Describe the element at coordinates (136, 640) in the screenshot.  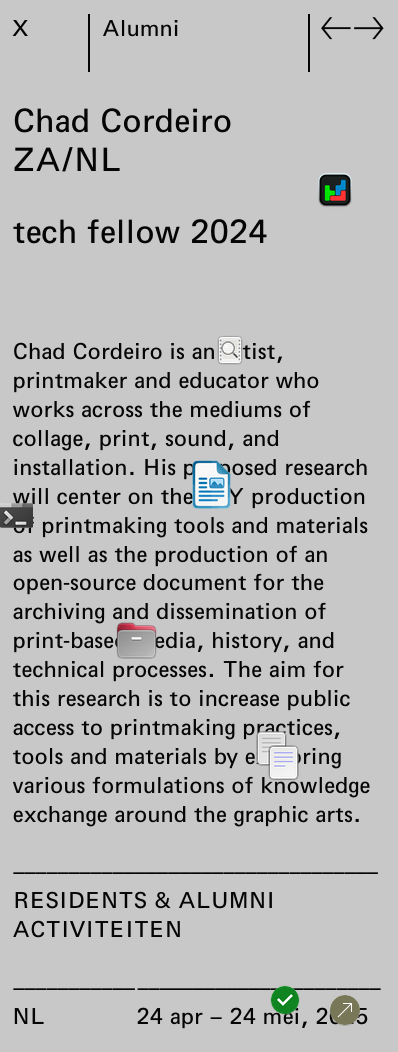
I see `open the file manager application` at that location.